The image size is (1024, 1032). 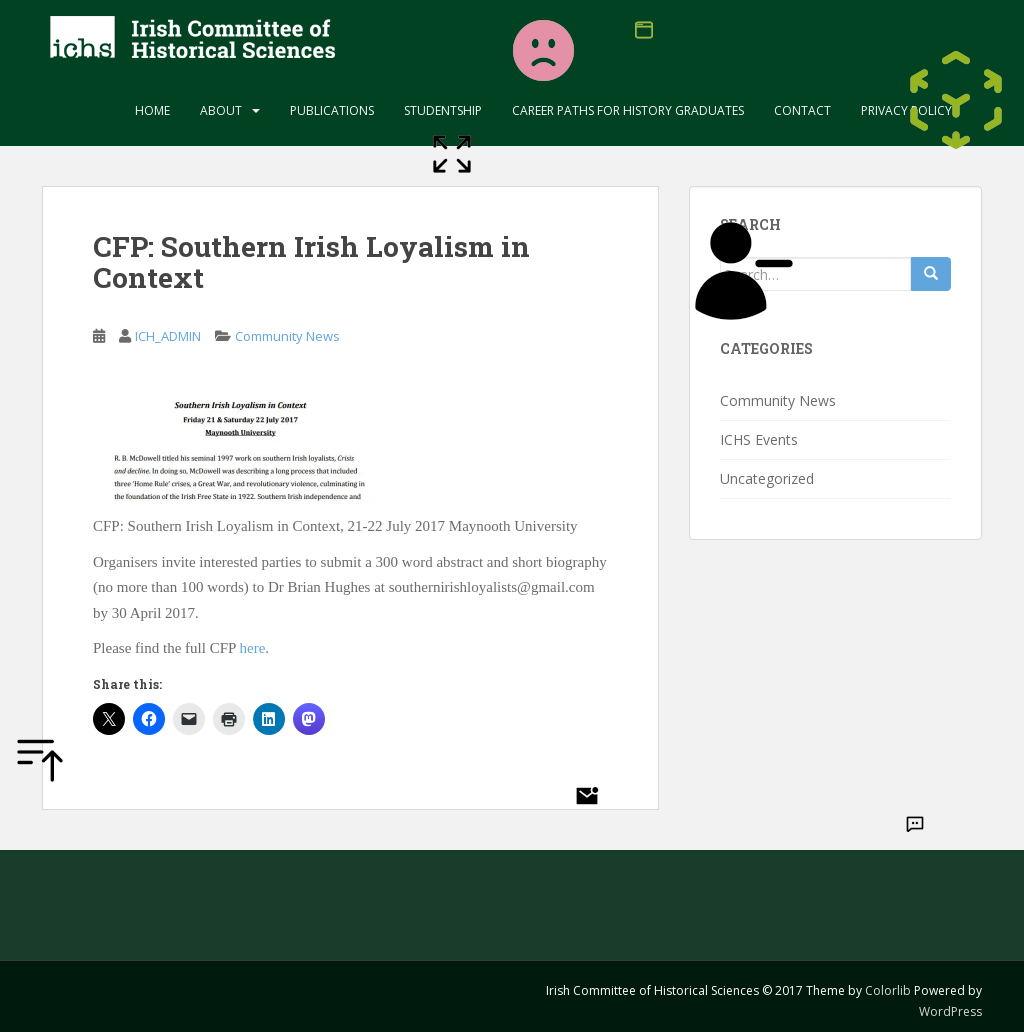 What do you see at coordinates (739, 271) in the screenshot?
I see `remove a user or contact` at bounding box center [739, 271].